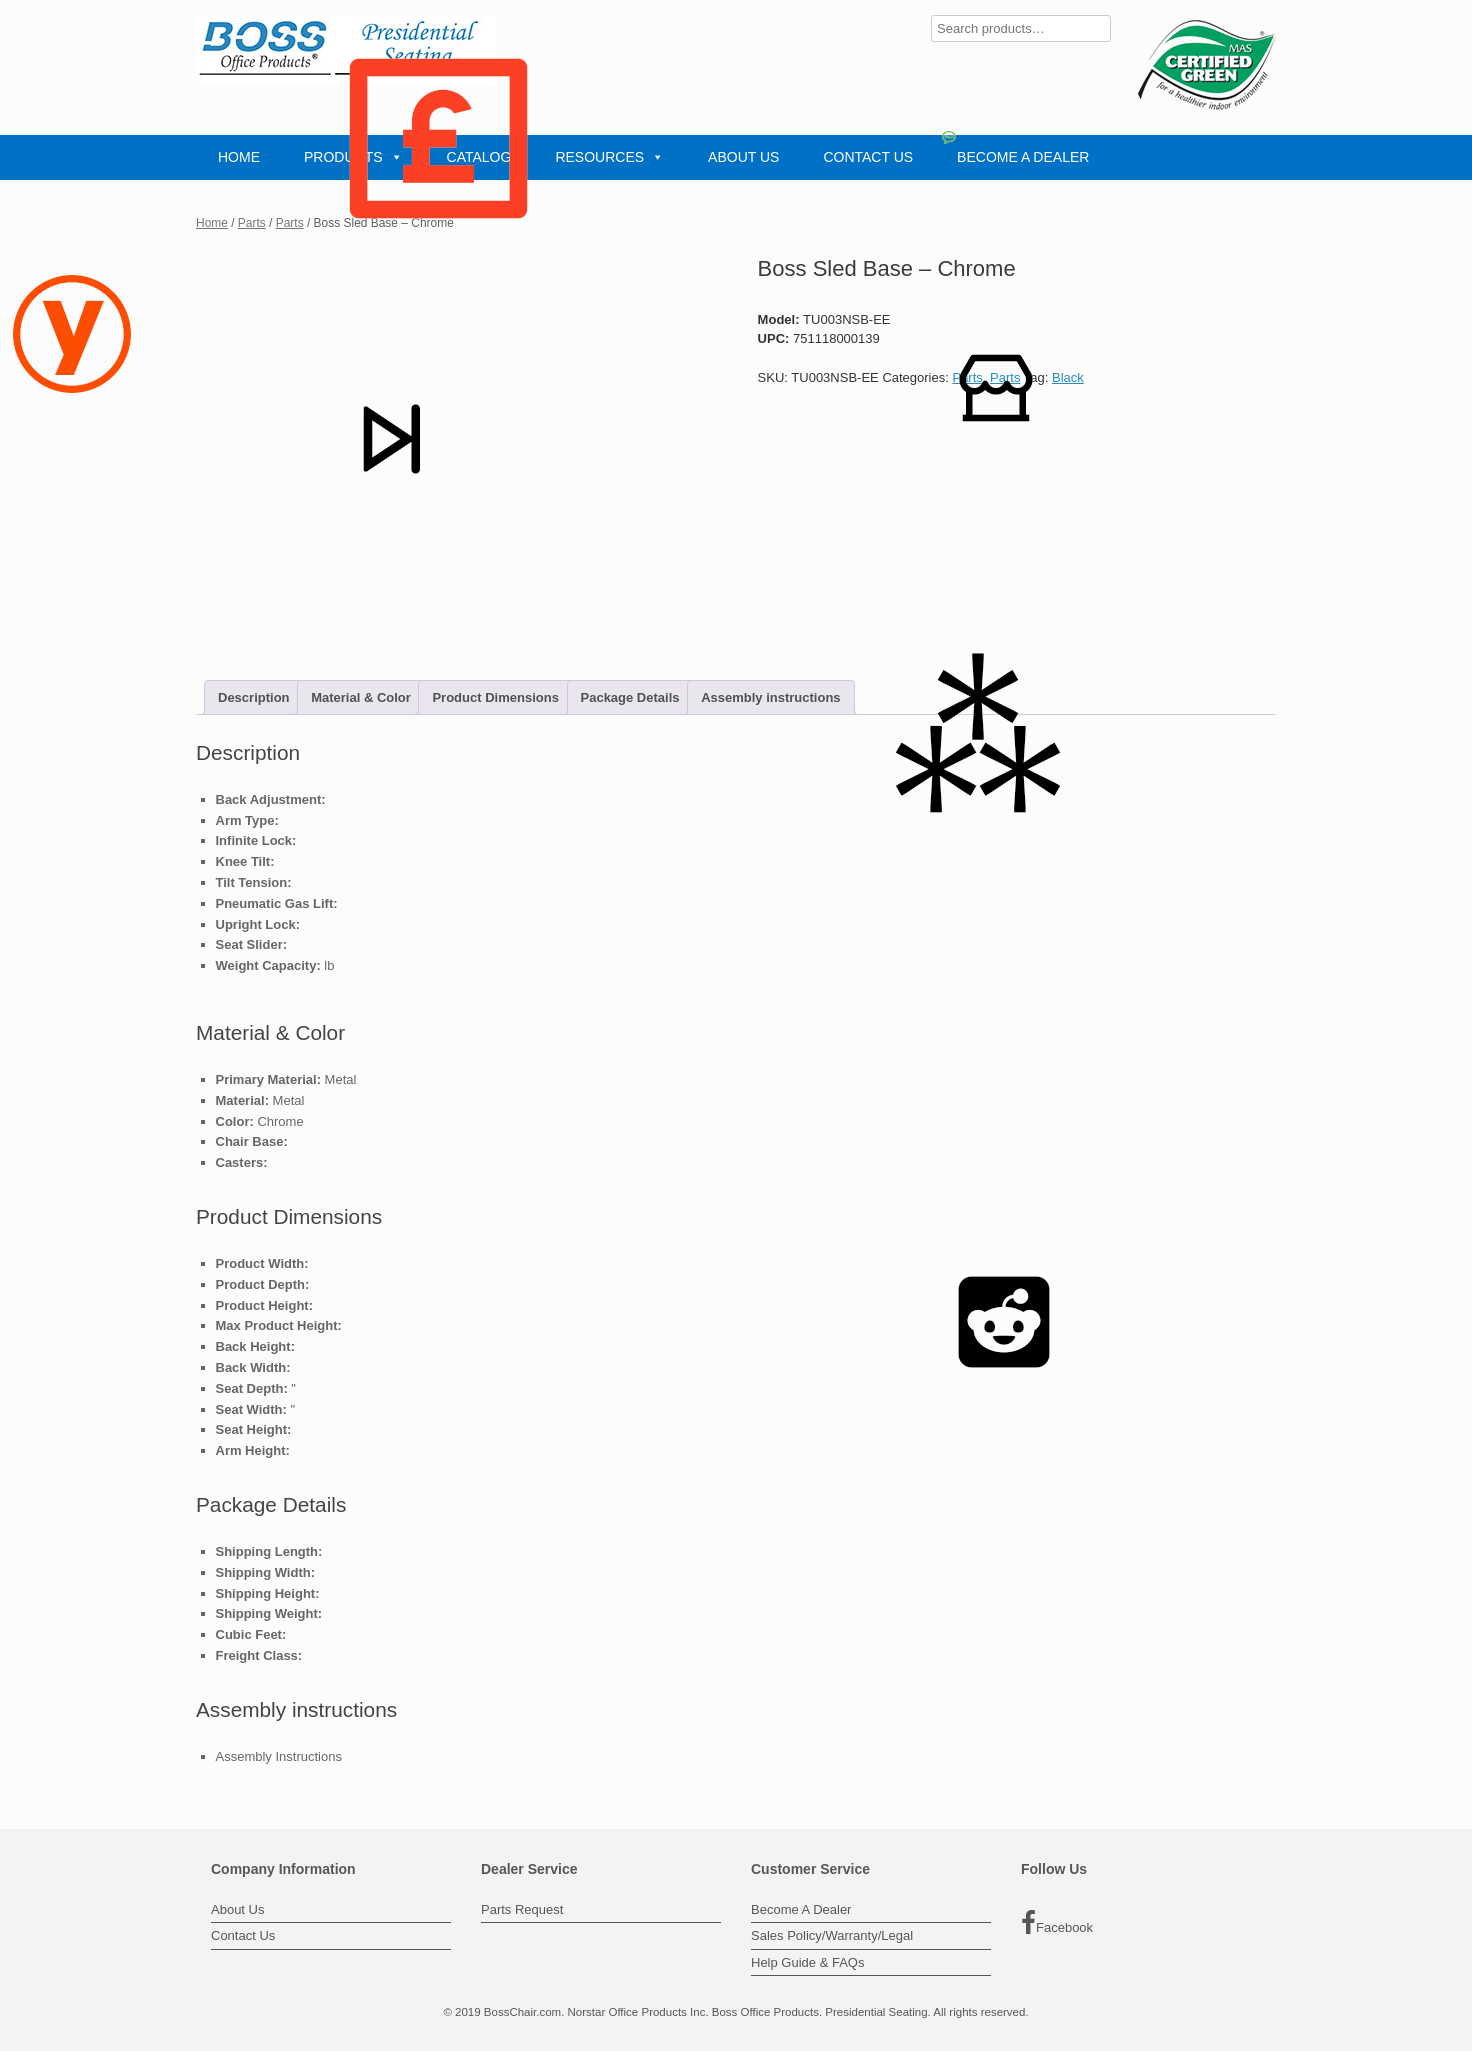 The width and height of the screenshot is (1472, 2051). I want to click on open KakaoTalk messenger, so click(949, 137).